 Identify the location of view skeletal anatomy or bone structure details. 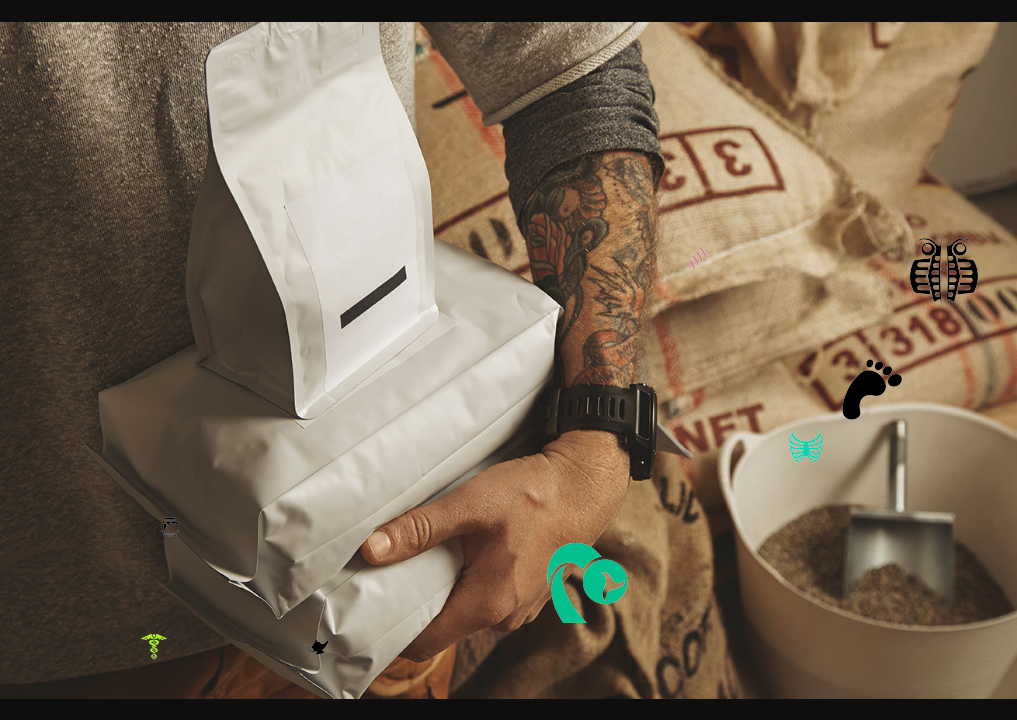
(806, 446).